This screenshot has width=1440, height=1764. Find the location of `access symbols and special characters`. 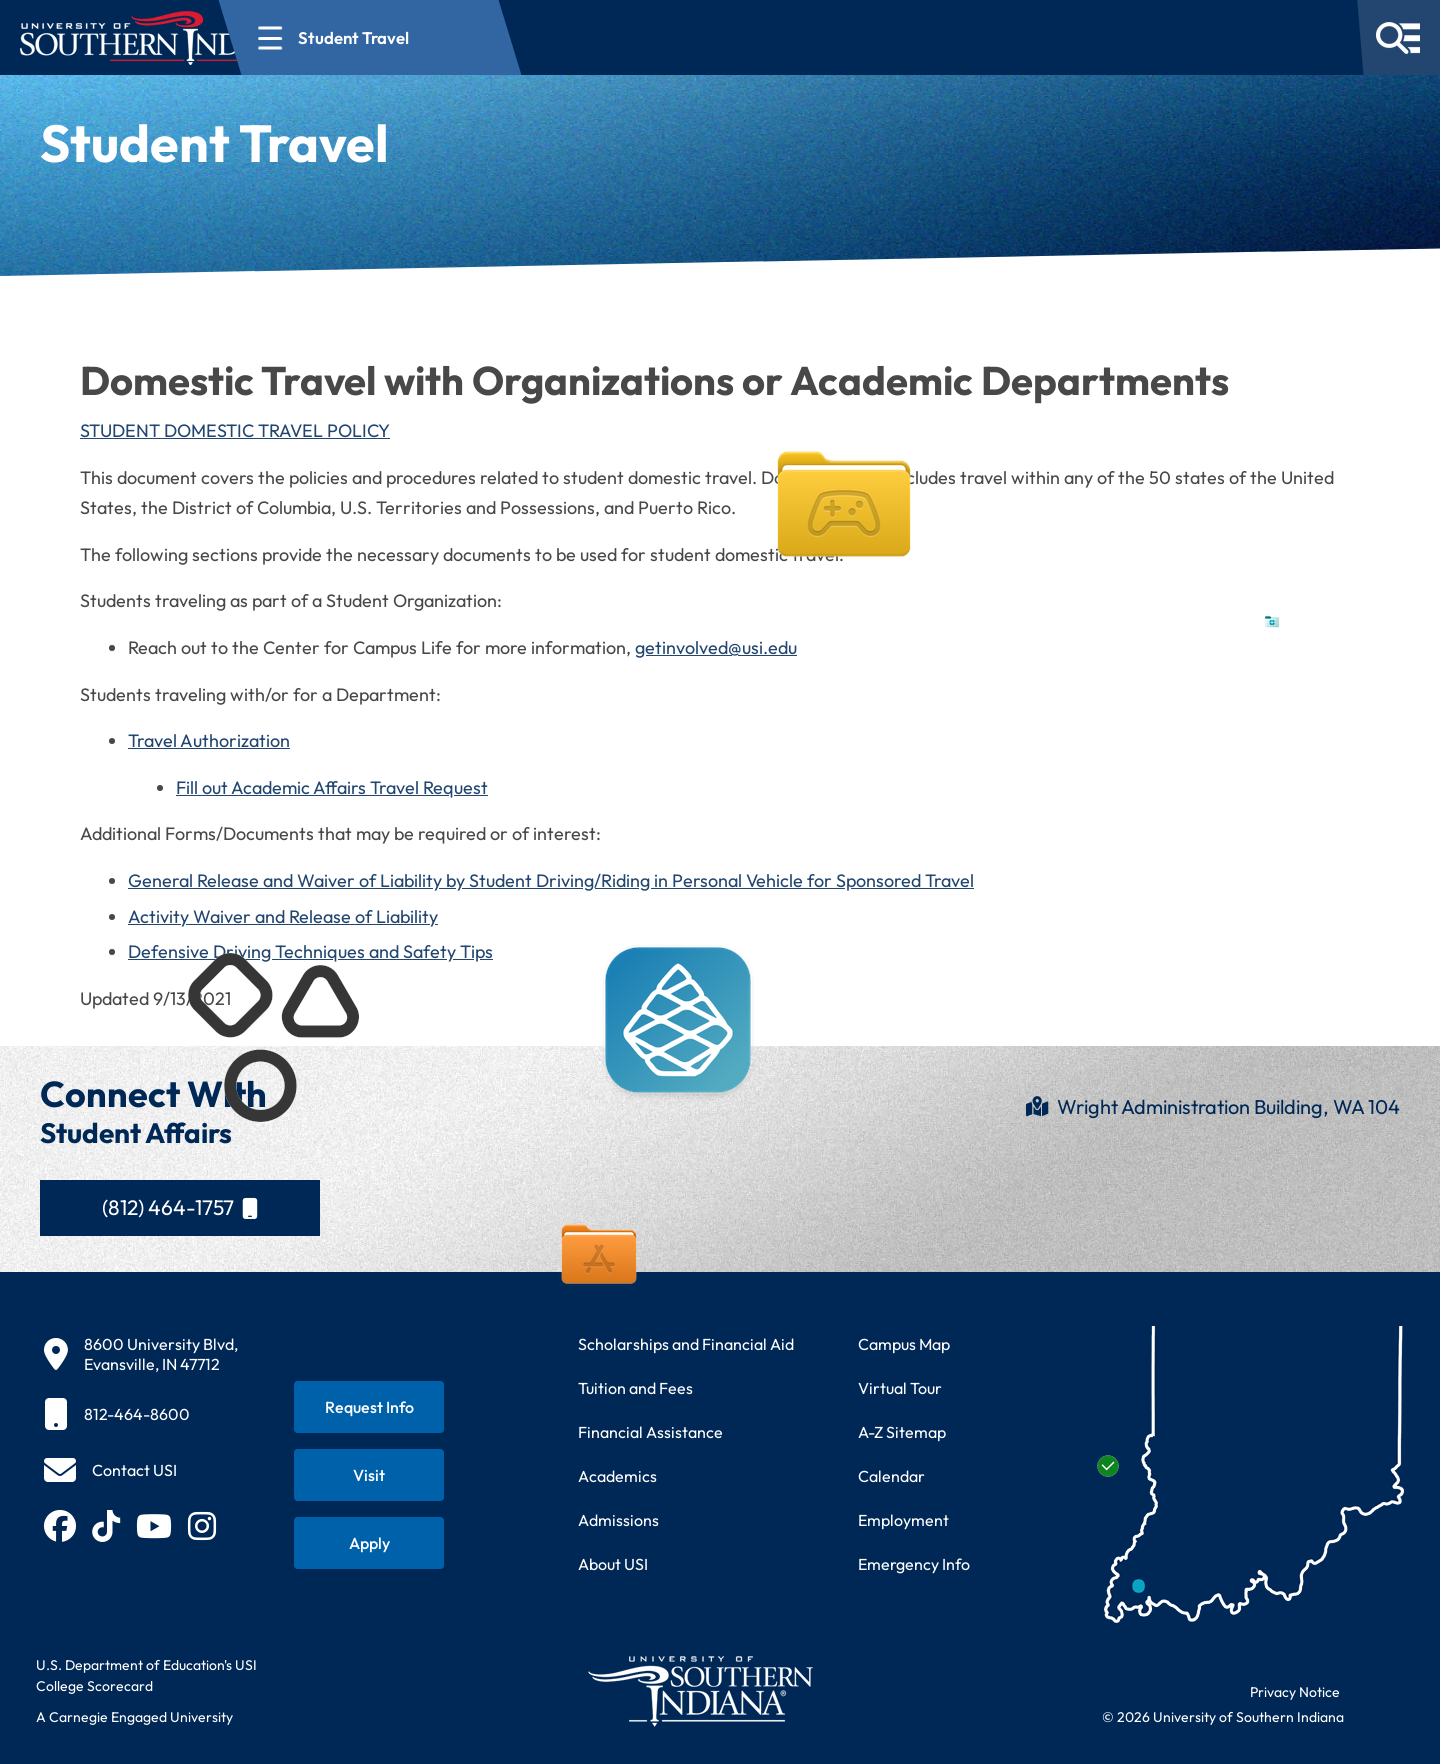

access symbols and special characters is located at coordinates (272, 1037).